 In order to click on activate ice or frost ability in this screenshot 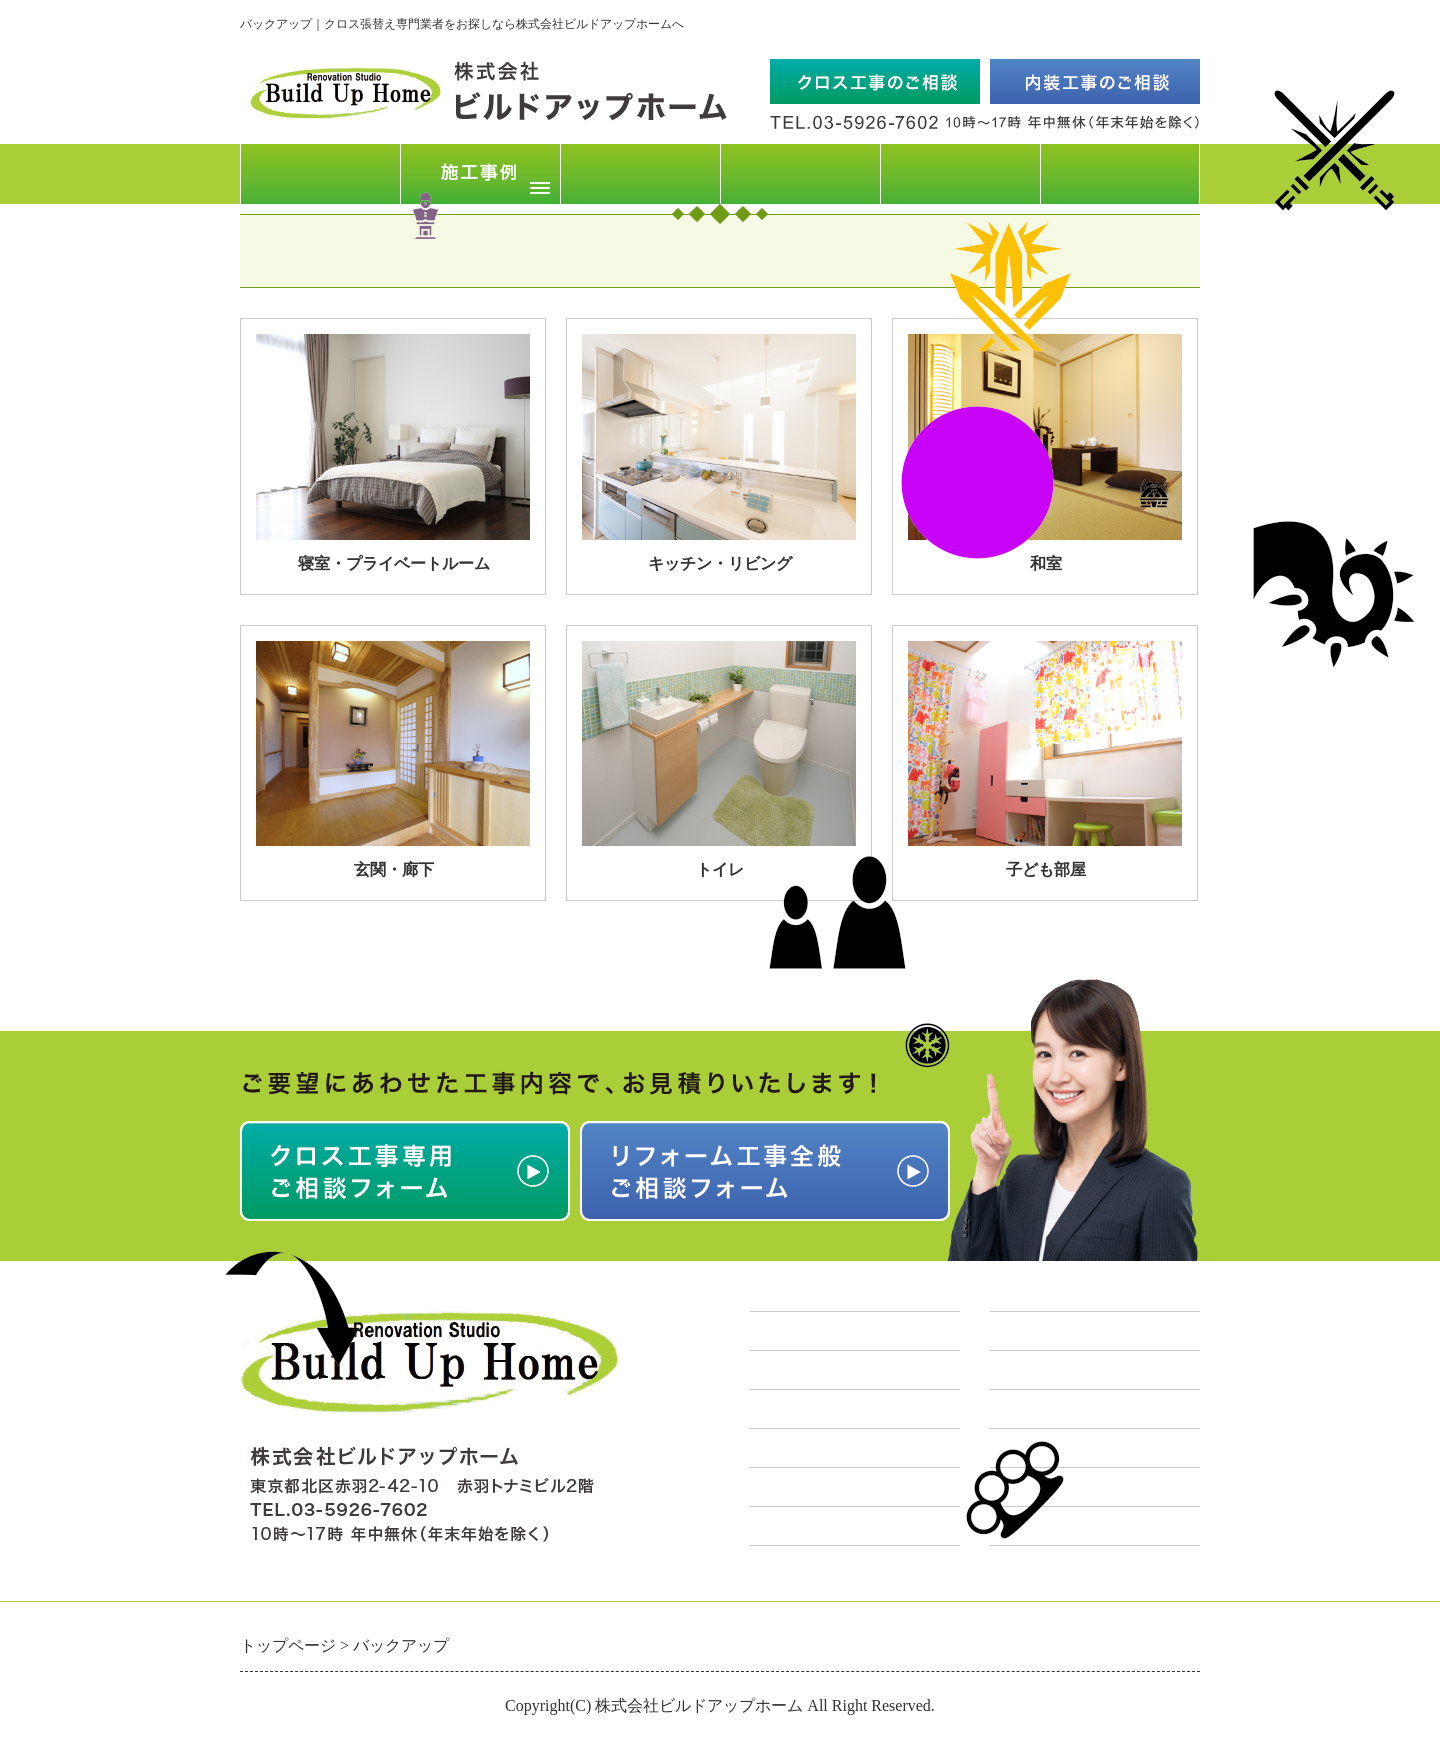, I will do `click(927, 1045)`.